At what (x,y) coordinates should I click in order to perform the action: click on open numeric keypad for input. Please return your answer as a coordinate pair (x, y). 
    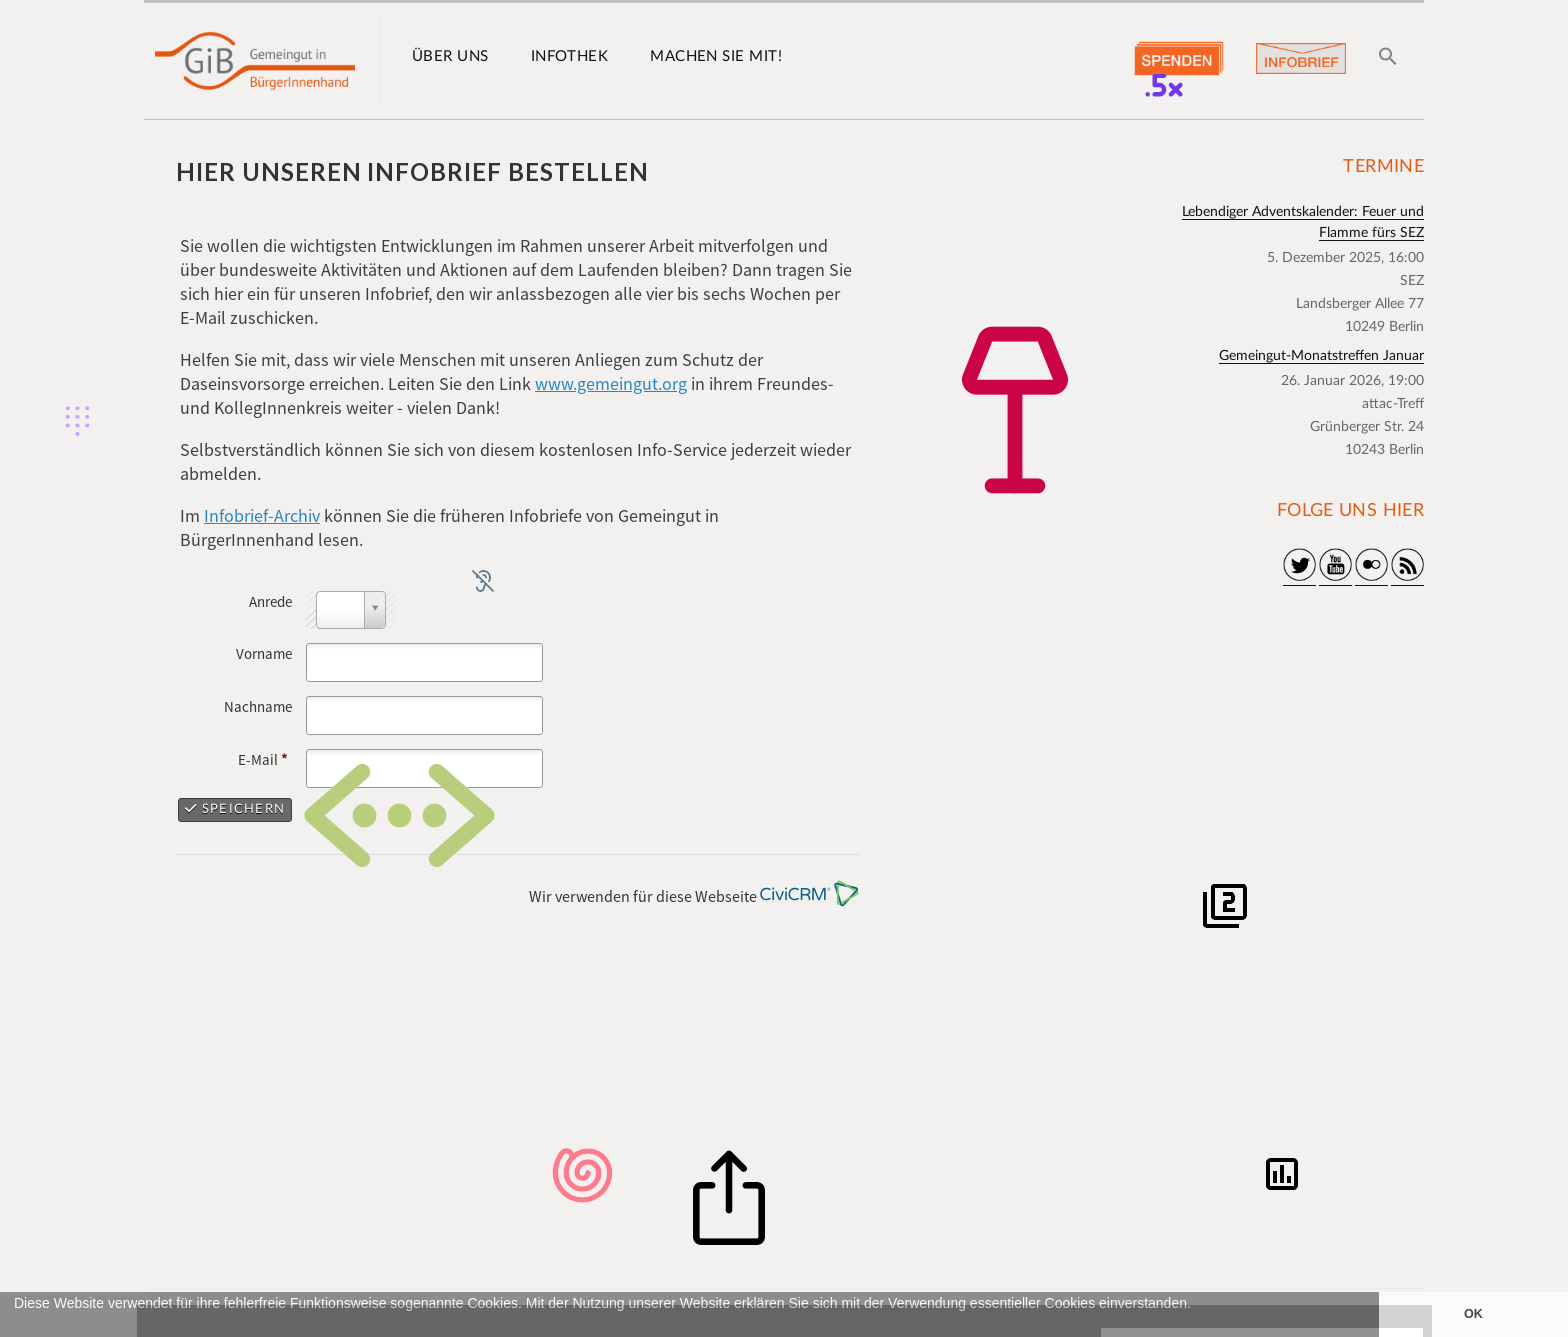
    Looking at the image, I should click on (77, 420).